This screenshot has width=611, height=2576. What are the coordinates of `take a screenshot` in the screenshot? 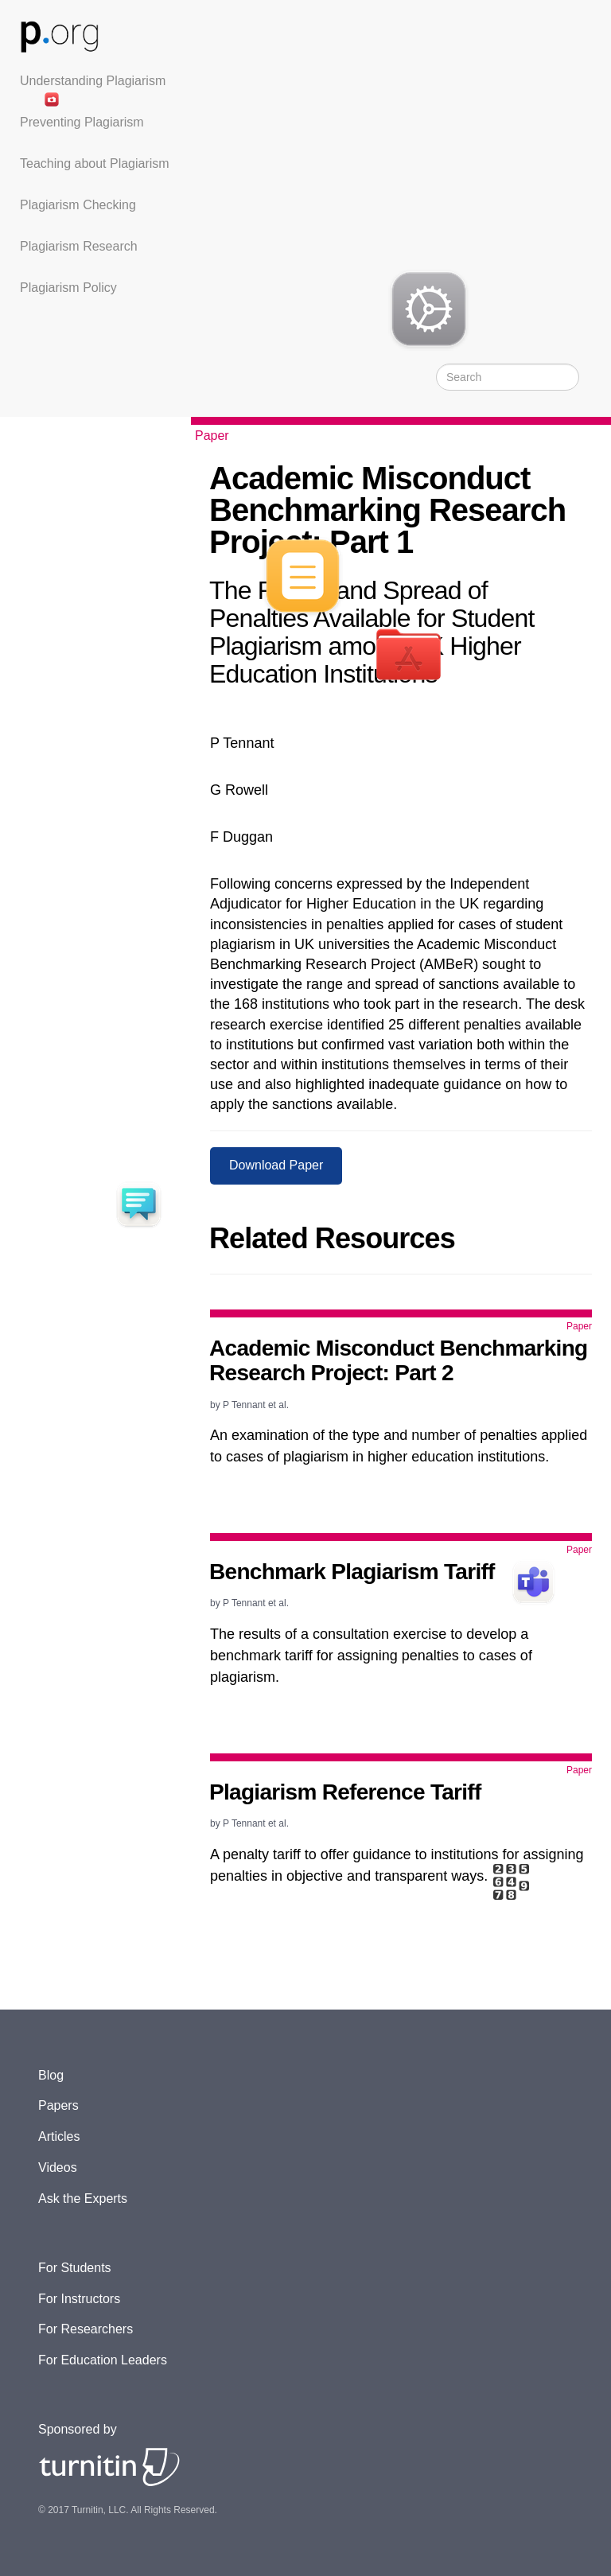 It's located at (52, 99).